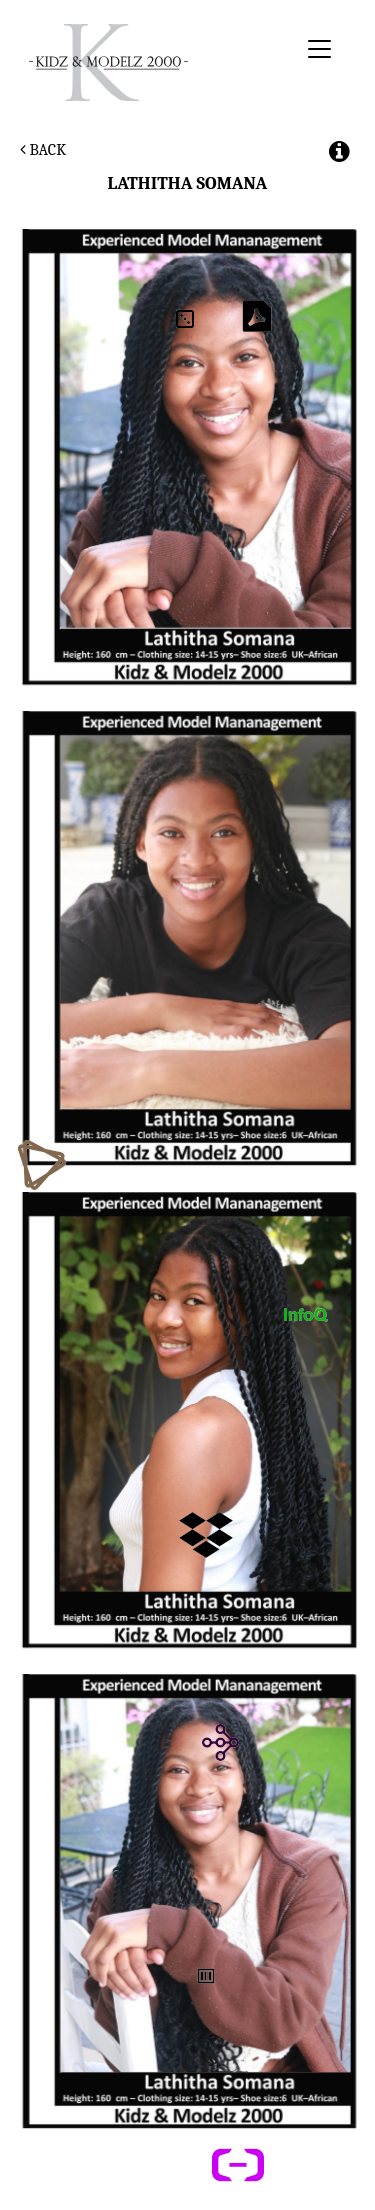  Describe the element at coordinates (220, 1742) in the screenshot. I see `ray distributed computing framework logo` at that location.